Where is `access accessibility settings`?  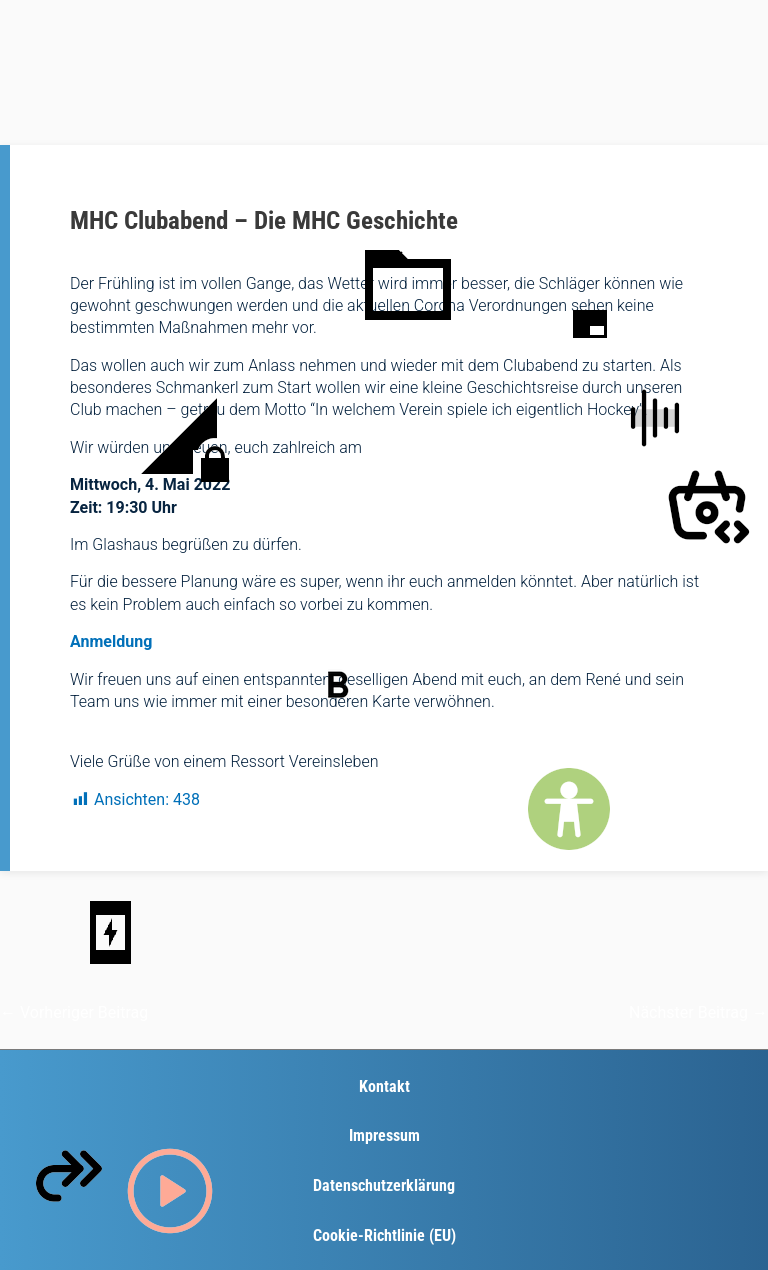
access accessibility settings is located at coordinates (569, 809).